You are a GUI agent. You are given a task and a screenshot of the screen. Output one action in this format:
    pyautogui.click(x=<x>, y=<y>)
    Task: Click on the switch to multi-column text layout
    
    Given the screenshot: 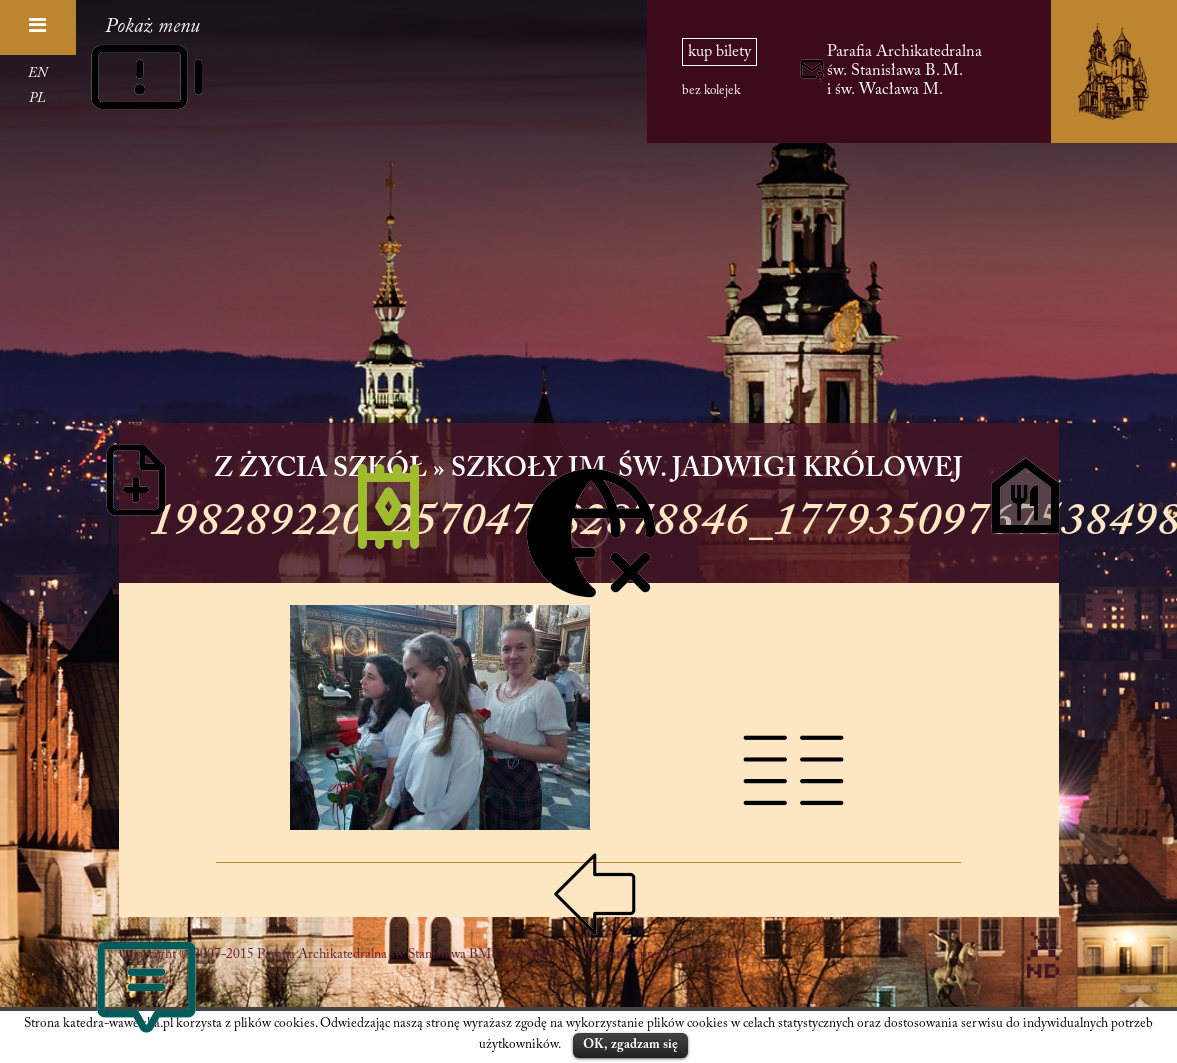 What is the action you would take?
    pyautogui.click(x=793, y=772)
    